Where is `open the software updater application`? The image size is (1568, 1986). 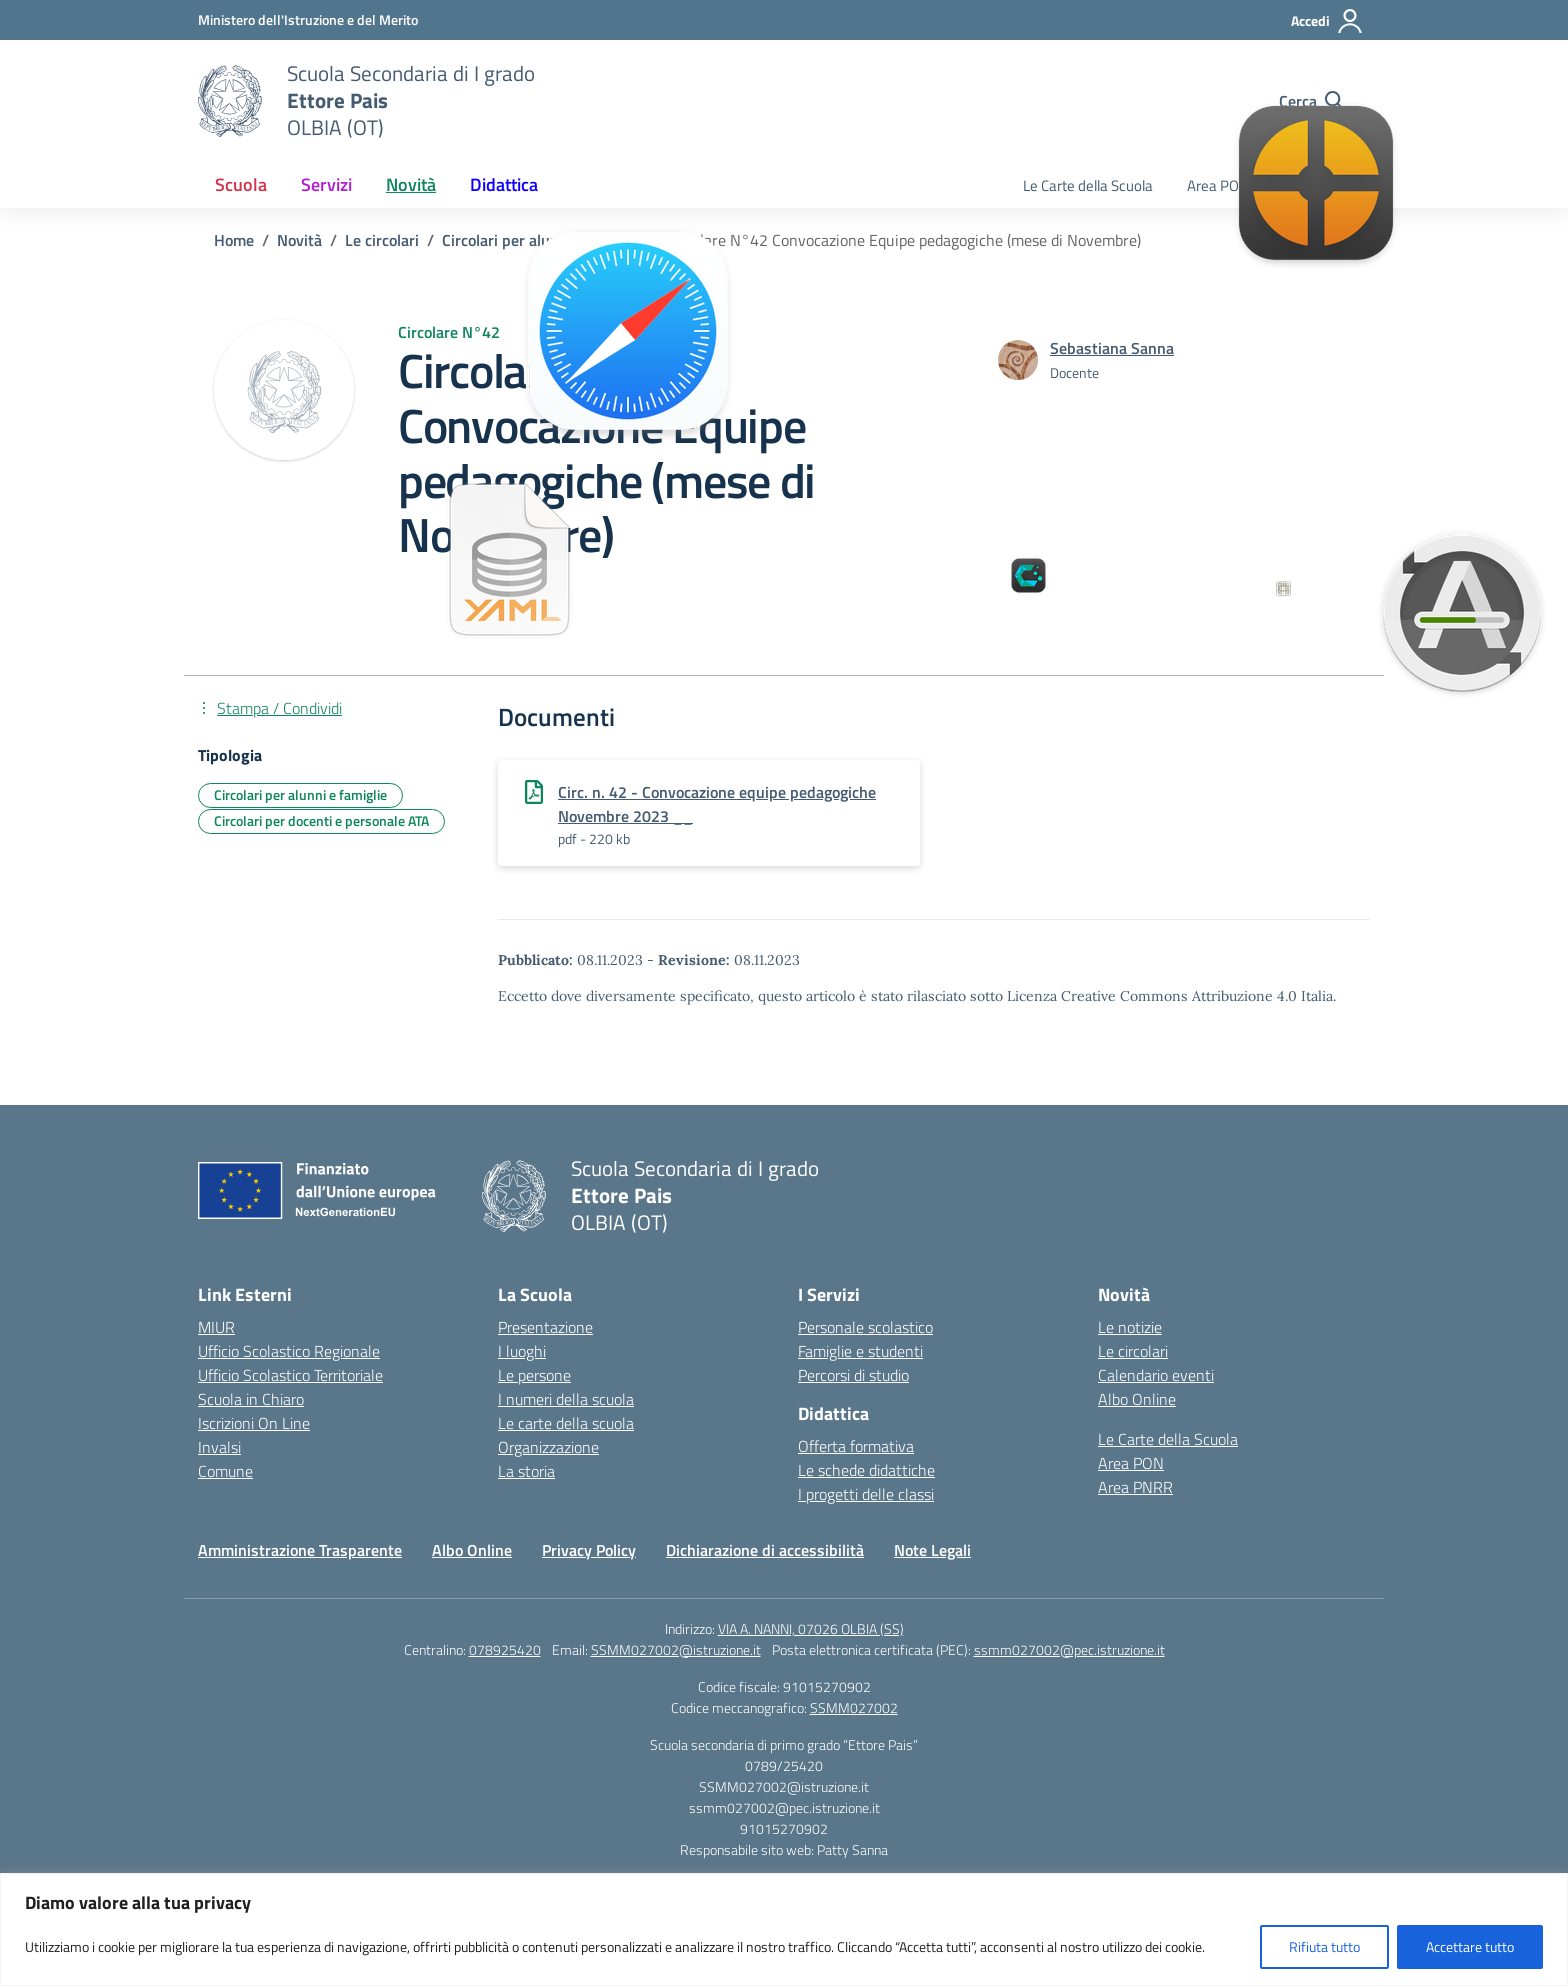 open the software updater application is located at coordinates (1462, 613).